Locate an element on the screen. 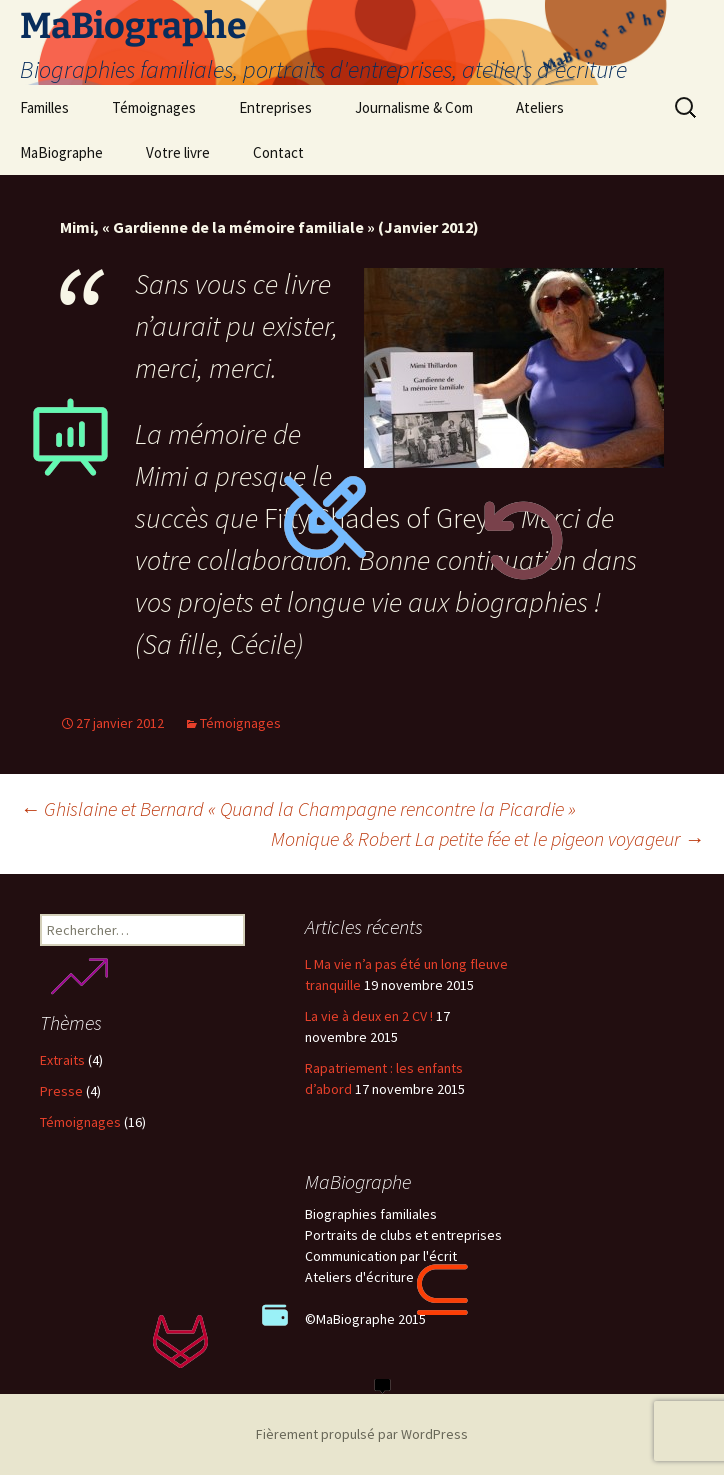 The width and height of the screenshot is (724, 1475). view presentation with charts is located at coordinates (70, 438).